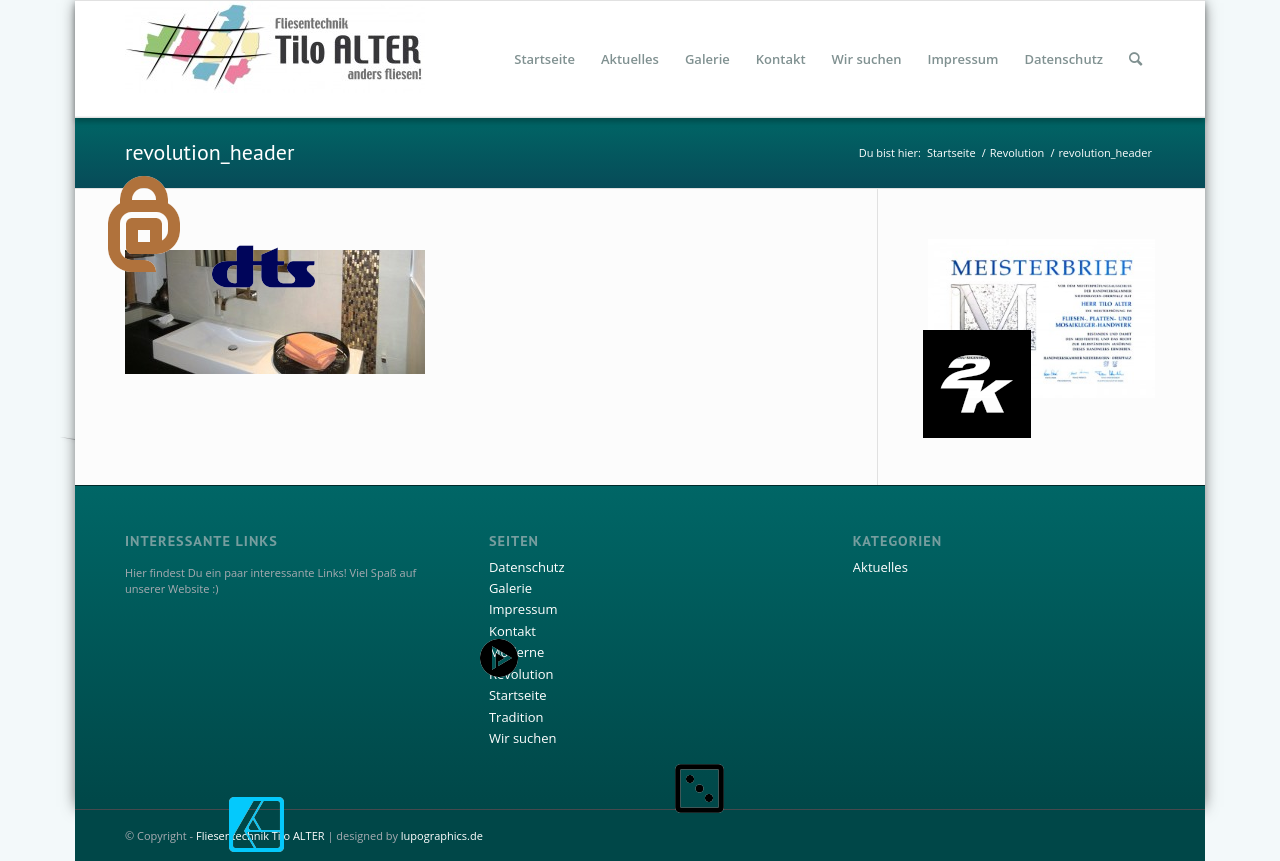  What do you see at coordinates (499, 658) in the screenshot?
I see `open the NewPipe app` at bounding box center [499, 658].